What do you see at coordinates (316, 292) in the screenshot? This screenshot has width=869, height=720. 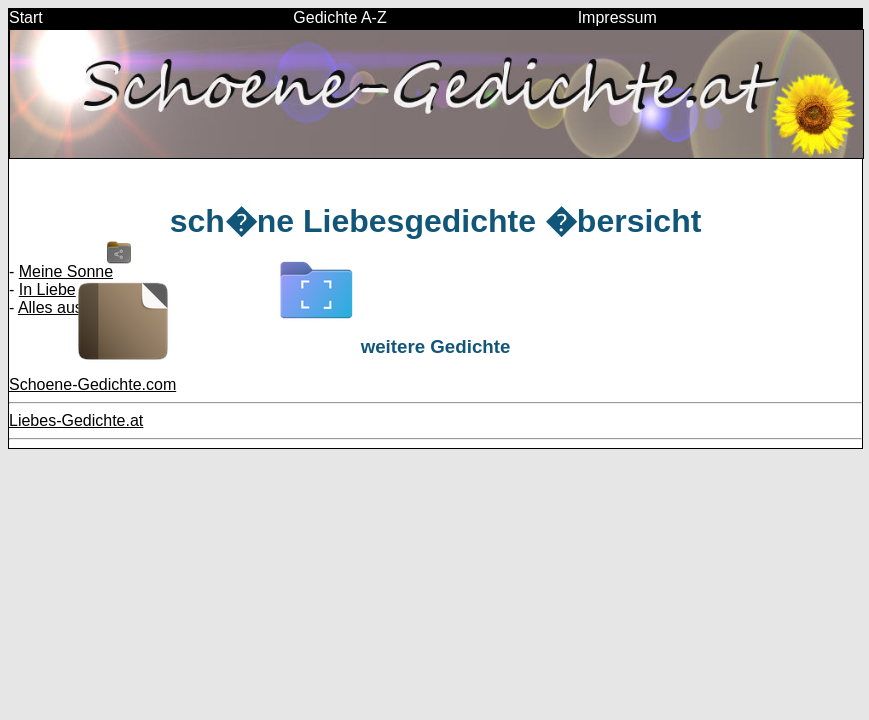 I see `open screenshots folder` at bounding box center [316, 292].